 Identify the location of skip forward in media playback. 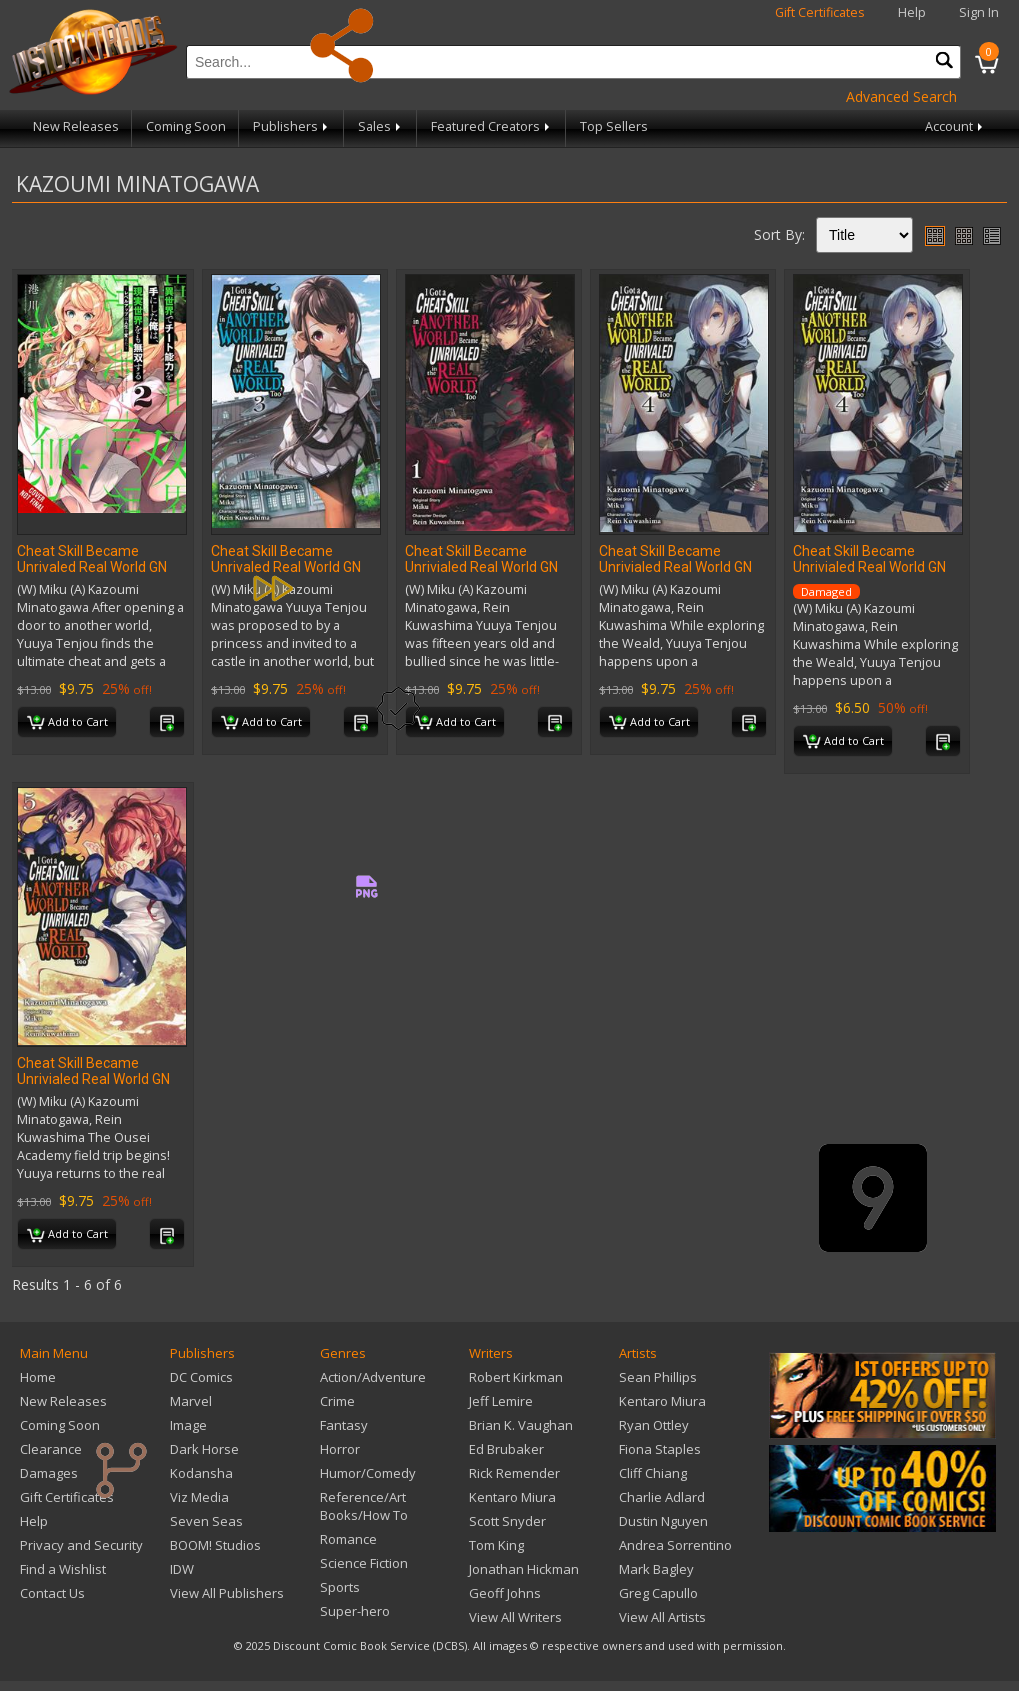
(270, 588).